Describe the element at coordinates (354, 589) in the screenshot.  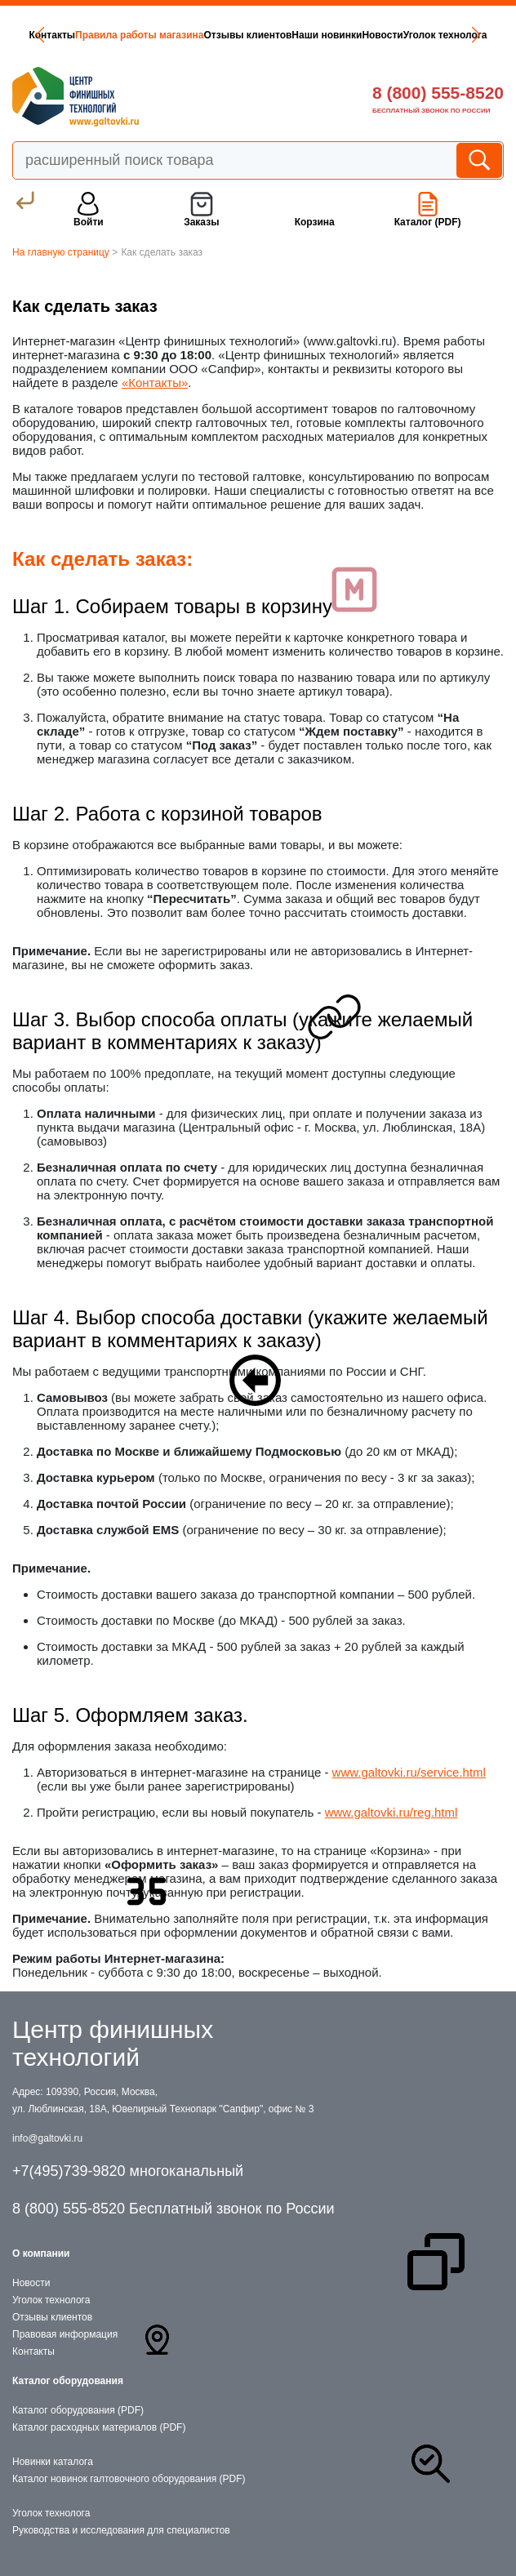
I see `select medium size option` at that location.